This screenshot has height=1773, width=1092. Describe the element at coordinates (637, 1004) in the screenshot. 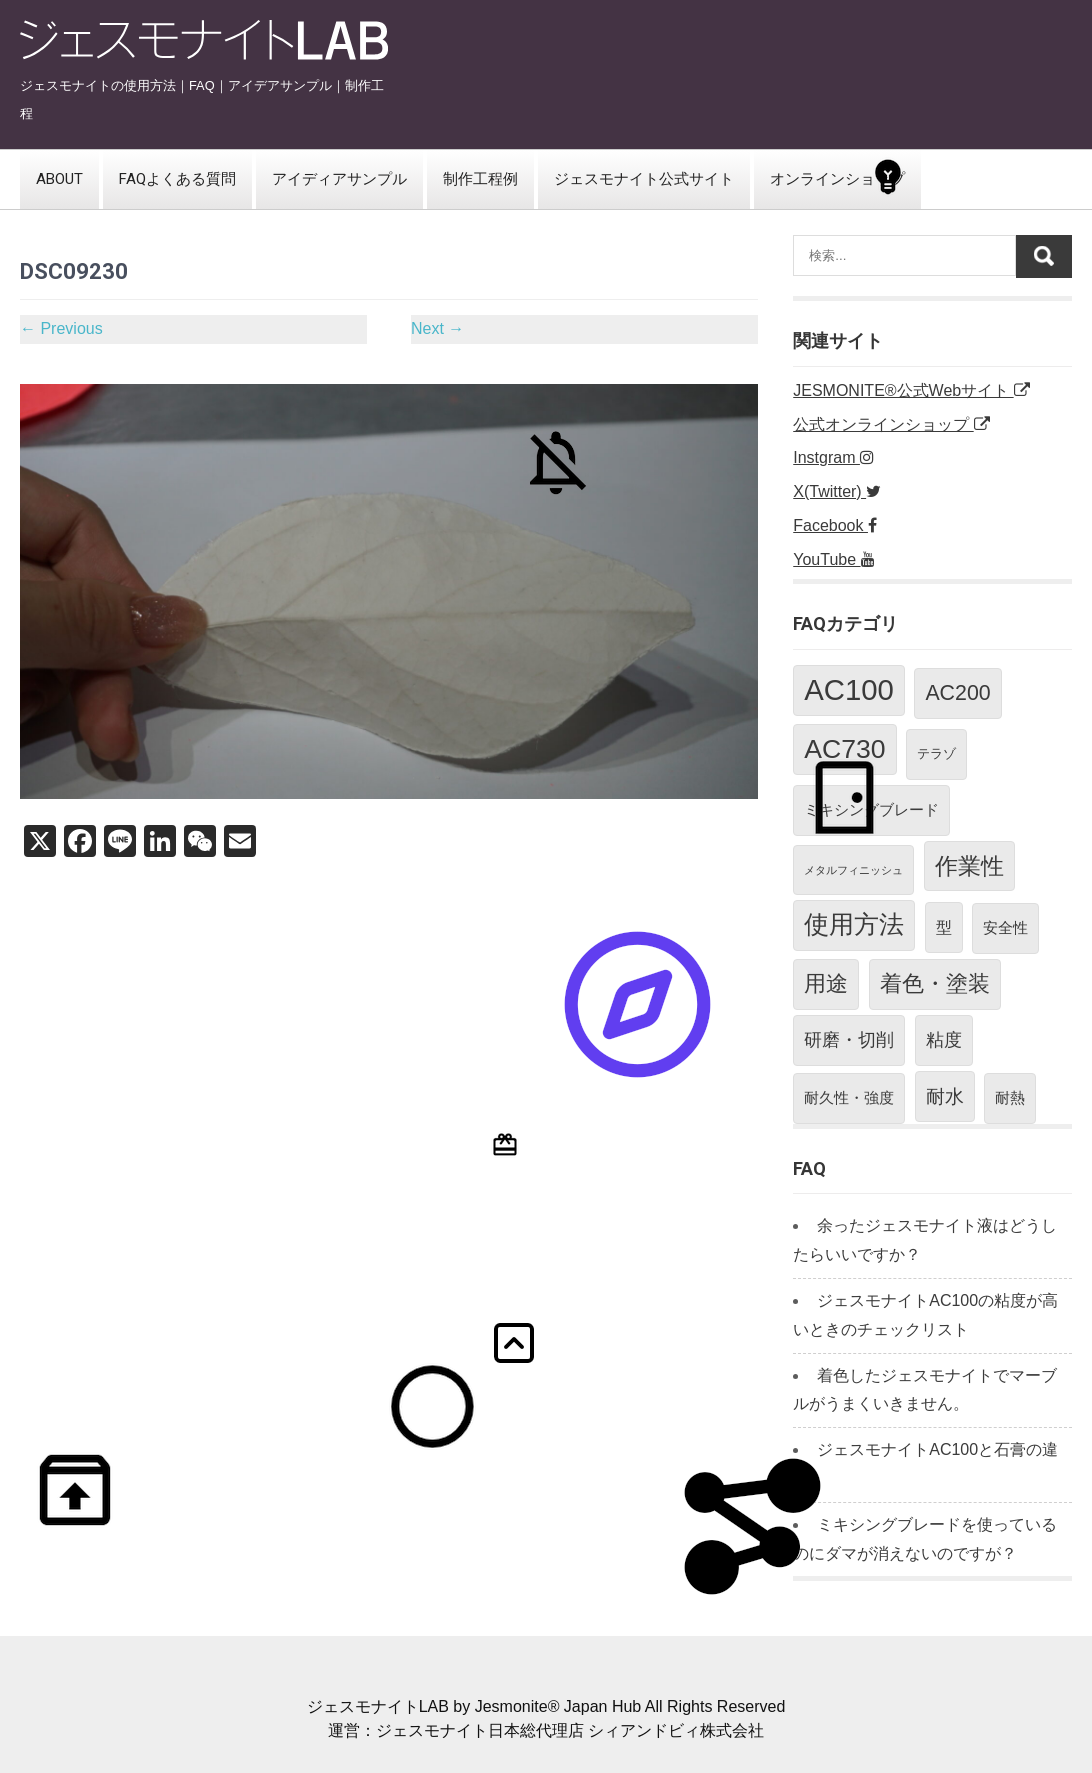

I see `access navigation or direction features` at that location.